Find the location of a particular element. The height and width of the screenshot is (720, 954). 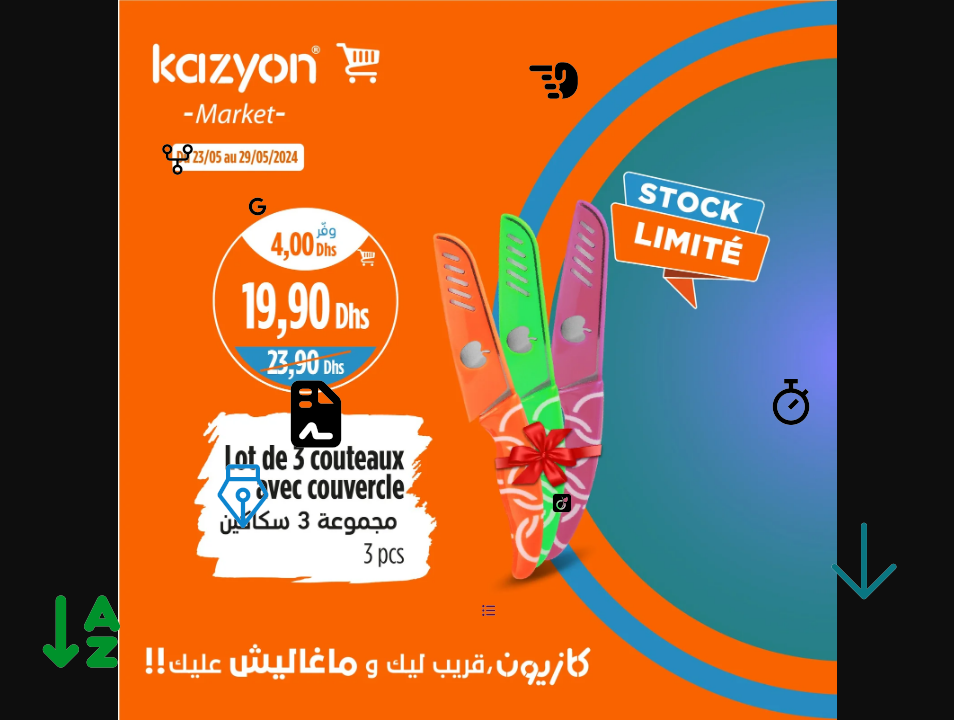

set or start a timer is located at coordinates (791, 402).